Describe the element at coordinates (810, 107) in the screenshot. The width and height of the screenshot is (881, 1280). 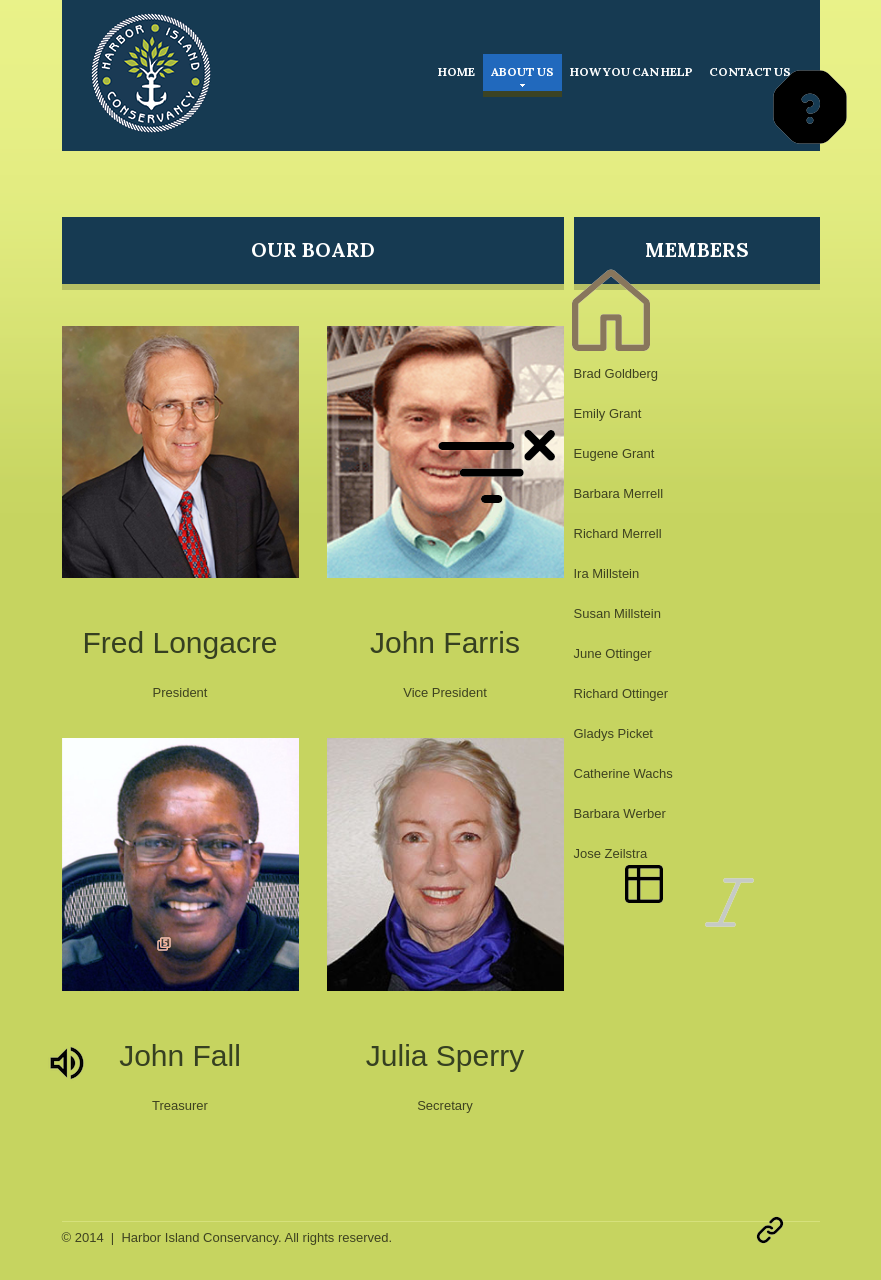
I see `access help or support options` at that location.